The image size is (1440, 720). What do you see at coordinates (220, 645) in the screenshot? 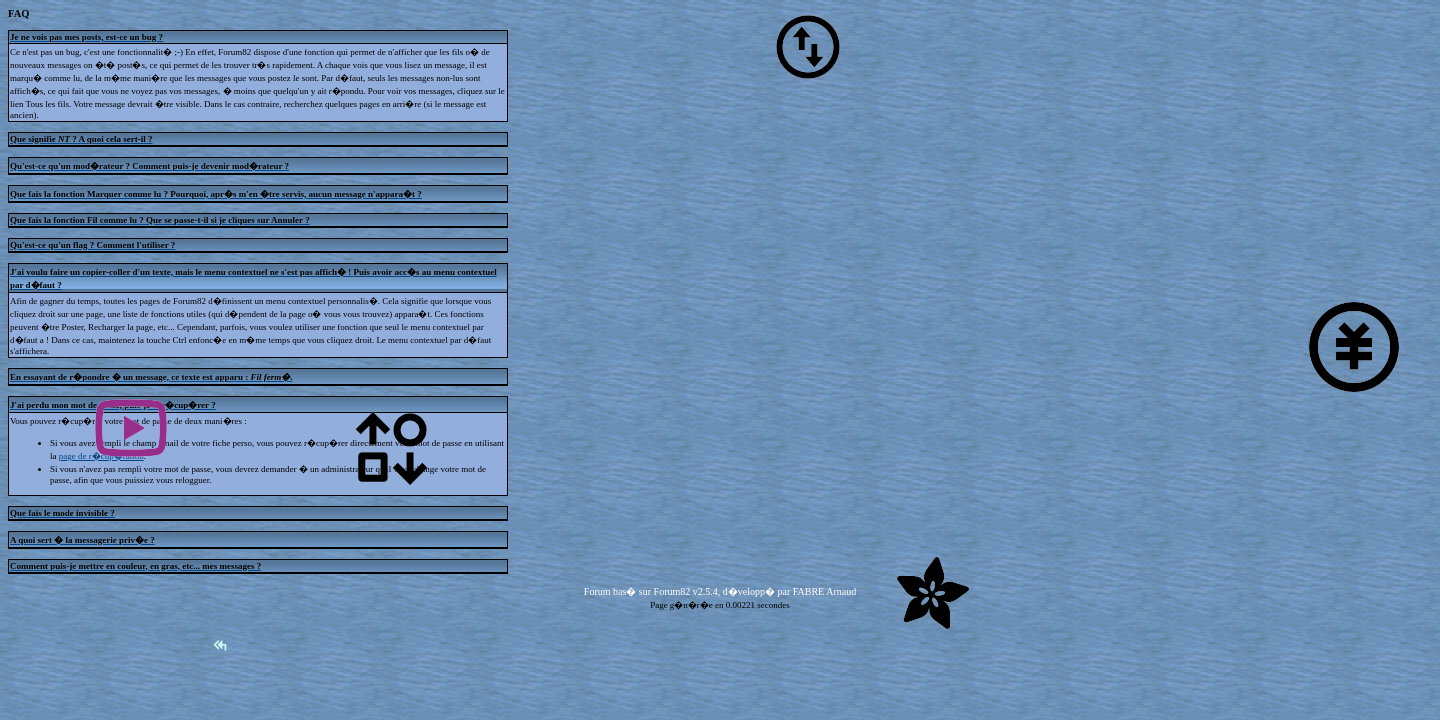
I see `reply all to a message or email` at bounding box center [220, 645].